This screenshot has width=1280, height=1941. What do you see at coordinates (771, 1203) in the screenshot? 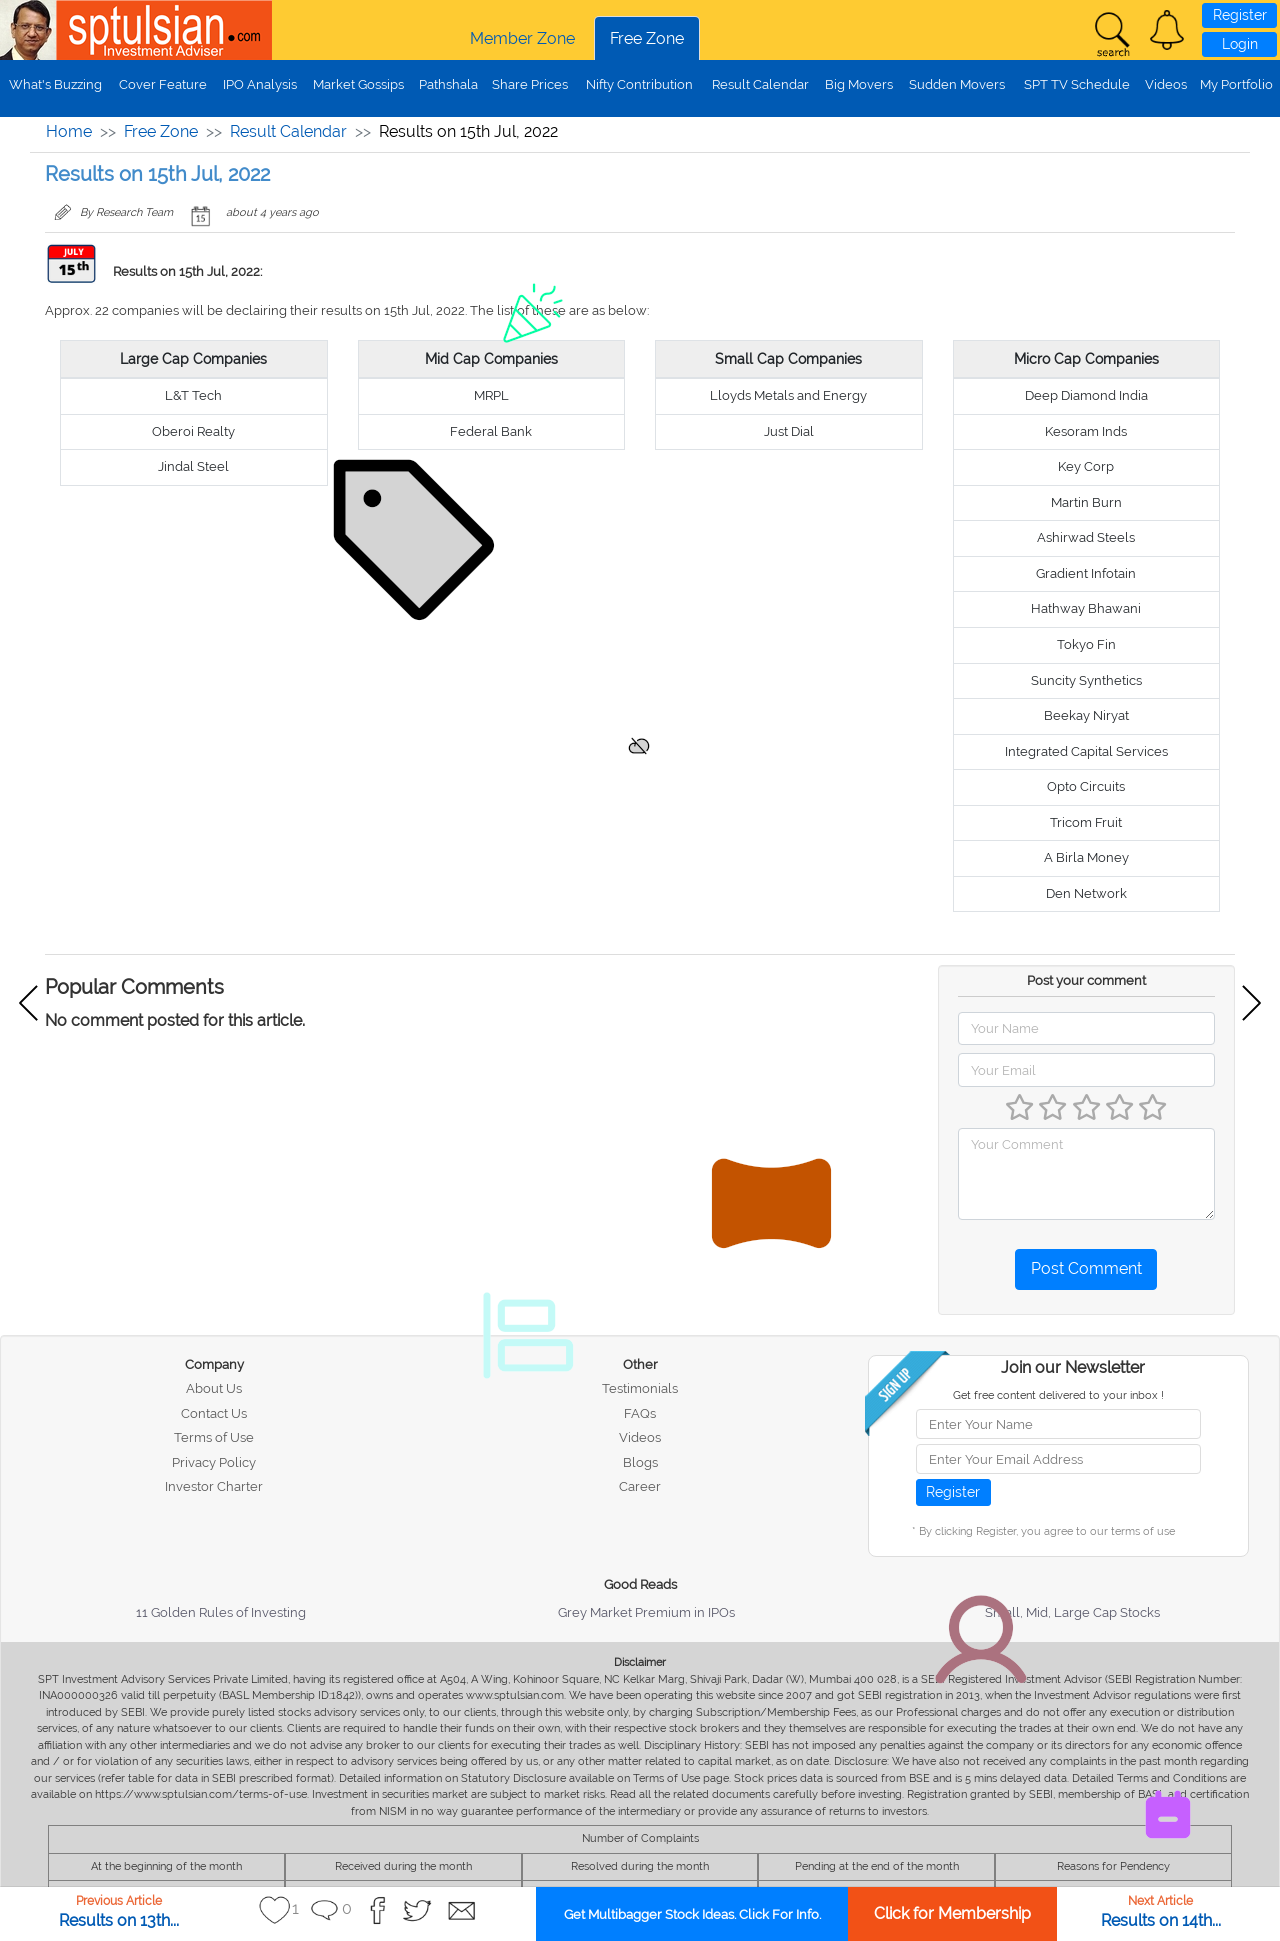
I see `switch to panorama photo mode` at bounding box center [771, 1203].